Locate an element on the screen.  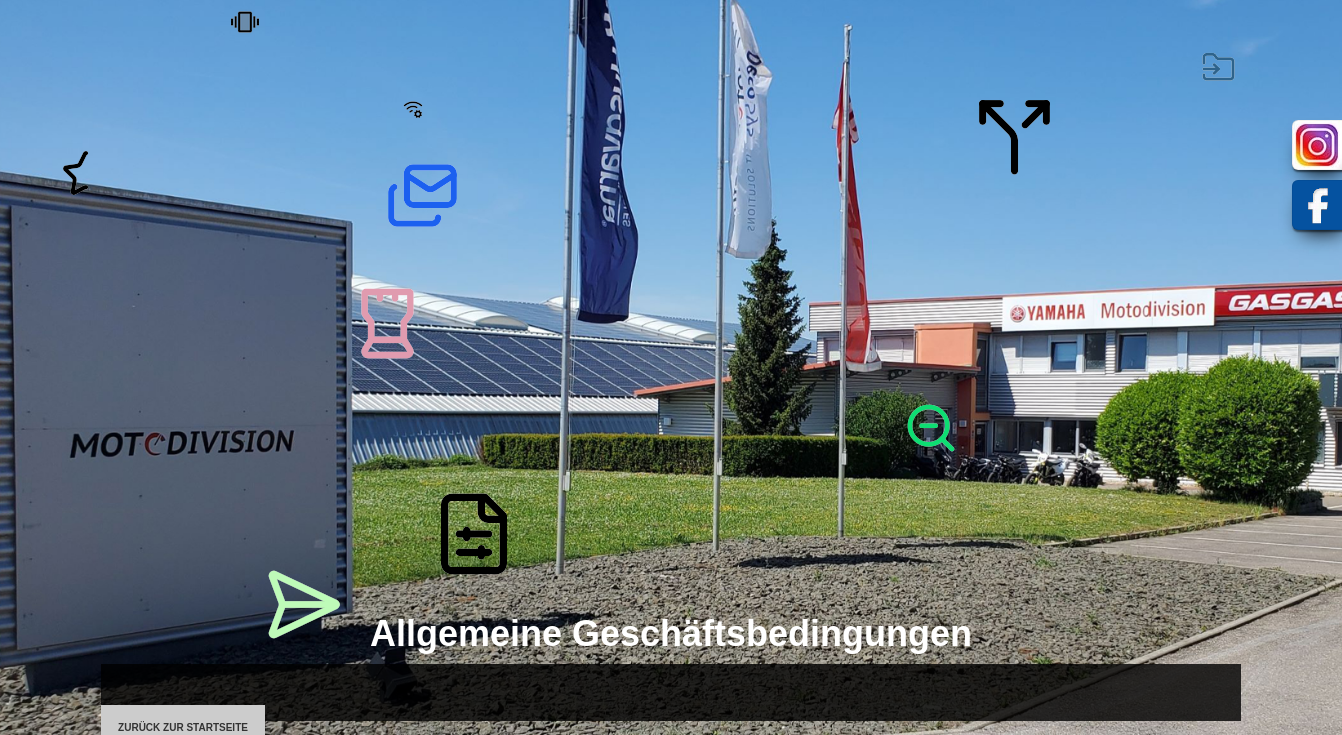
indicates a partial or half-star rating is located at coordinates (86, 174).